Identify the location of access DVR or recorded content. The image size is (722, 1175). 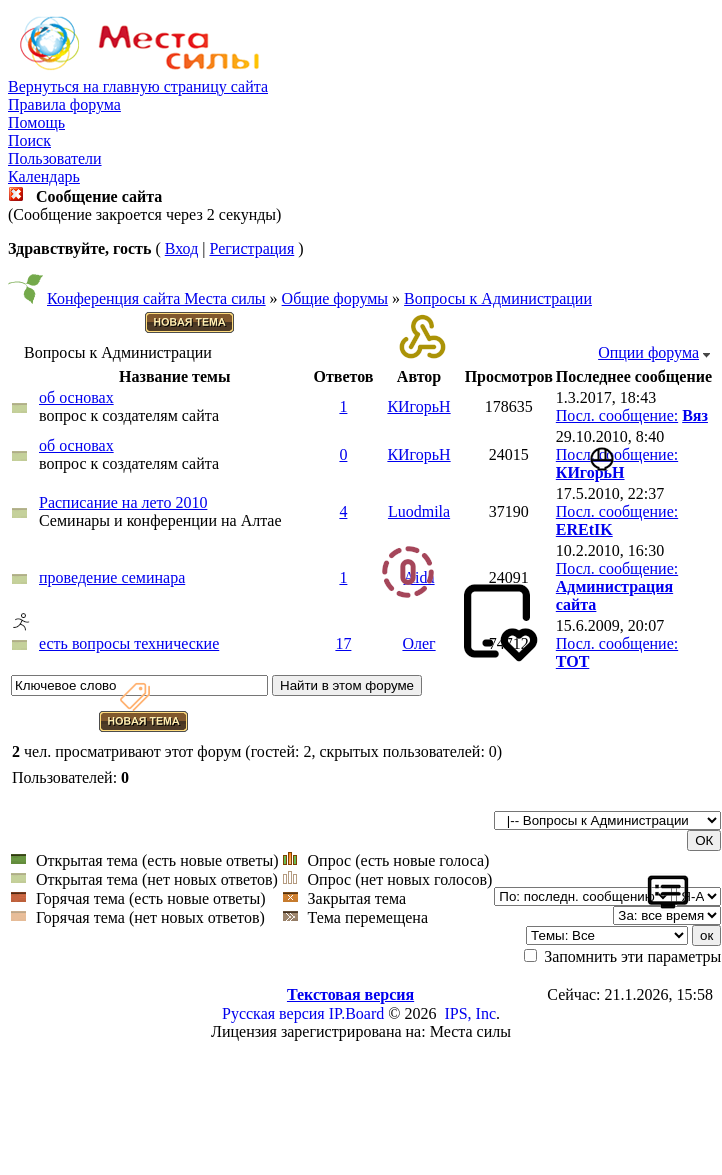
(668, 892).